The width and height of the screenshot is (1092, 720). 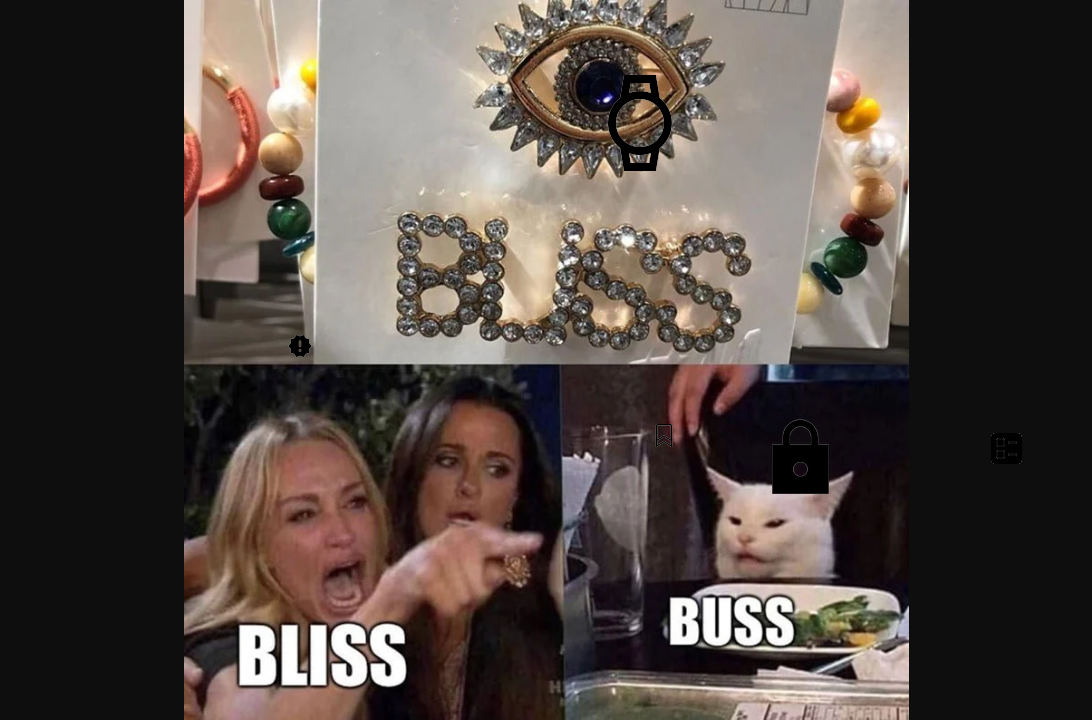 I want to click on lock or secure this item, so click(x=800, y=458).